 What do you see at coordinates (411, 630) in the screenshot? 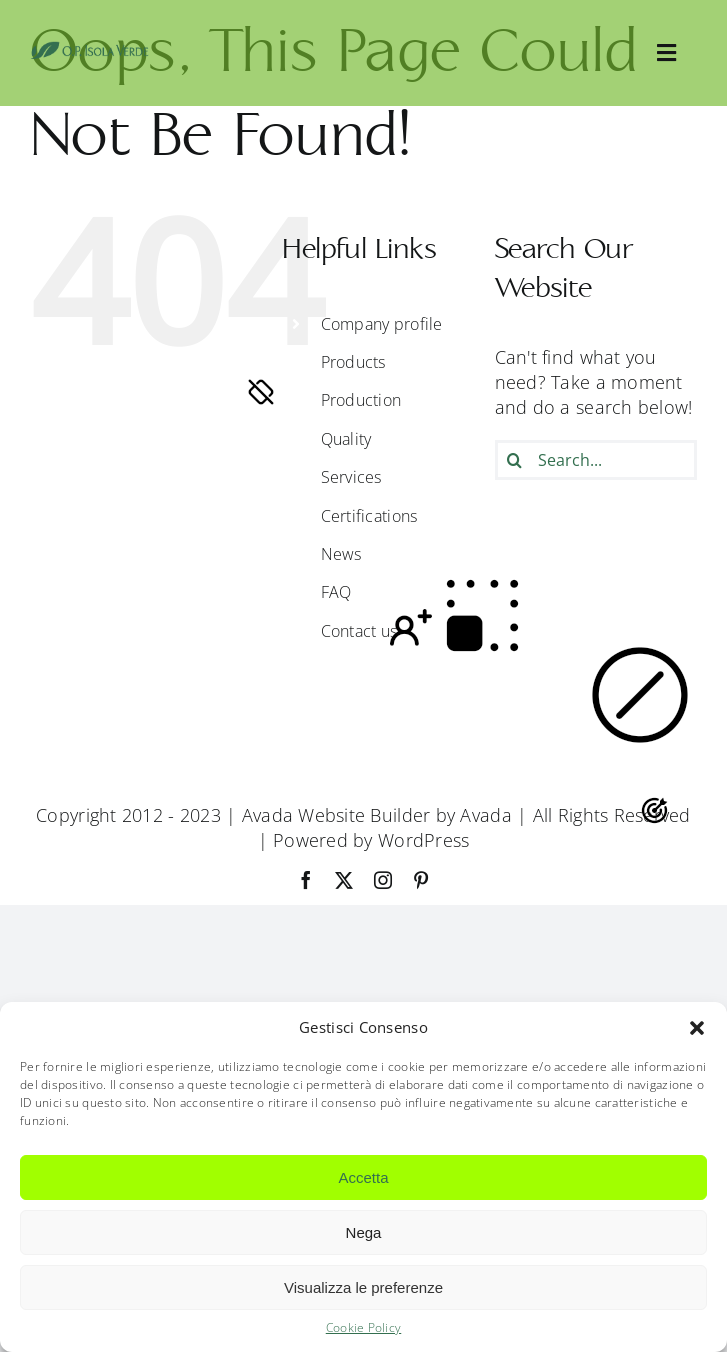
I see `add a new contact or friend` at bounding box center [411, 630].